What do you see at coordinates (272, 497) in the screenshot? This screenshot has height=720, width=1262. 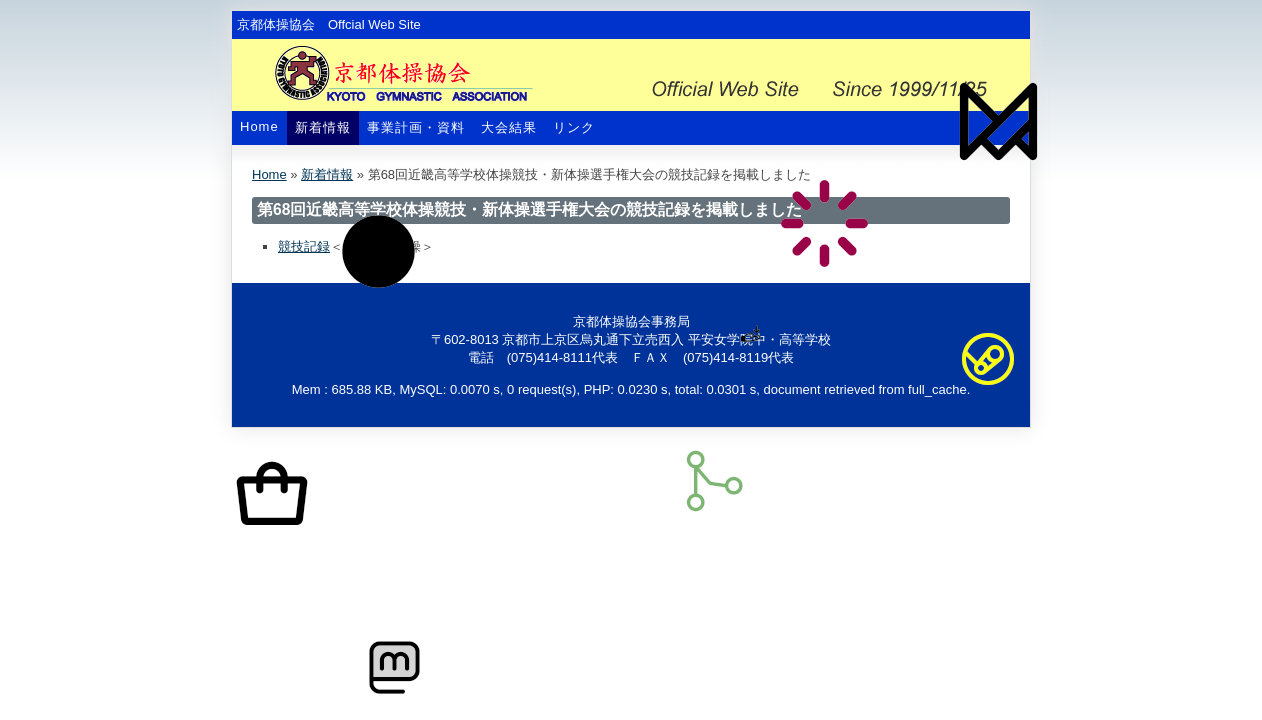 I see `view your shopping bag` at bounding box center [272, 497].